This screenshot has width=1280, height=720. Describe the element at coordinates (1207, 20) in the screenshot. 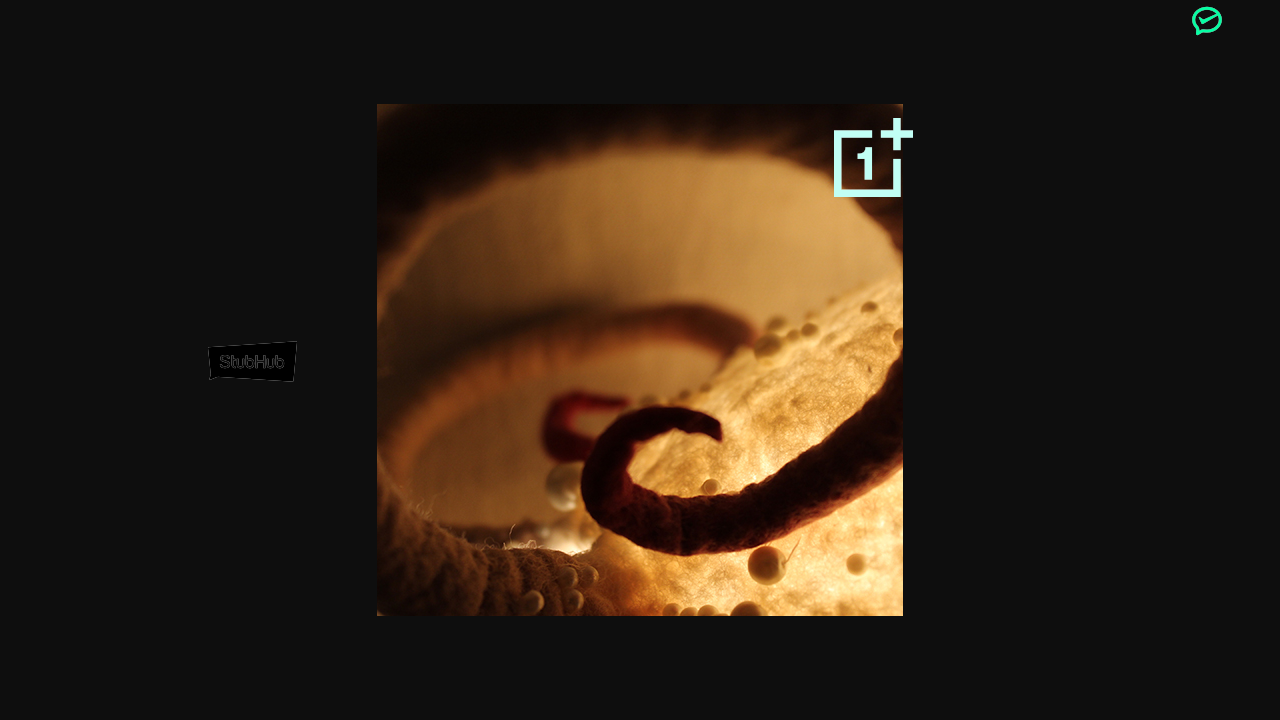

I see `pay with WeChat Pay` at that location.